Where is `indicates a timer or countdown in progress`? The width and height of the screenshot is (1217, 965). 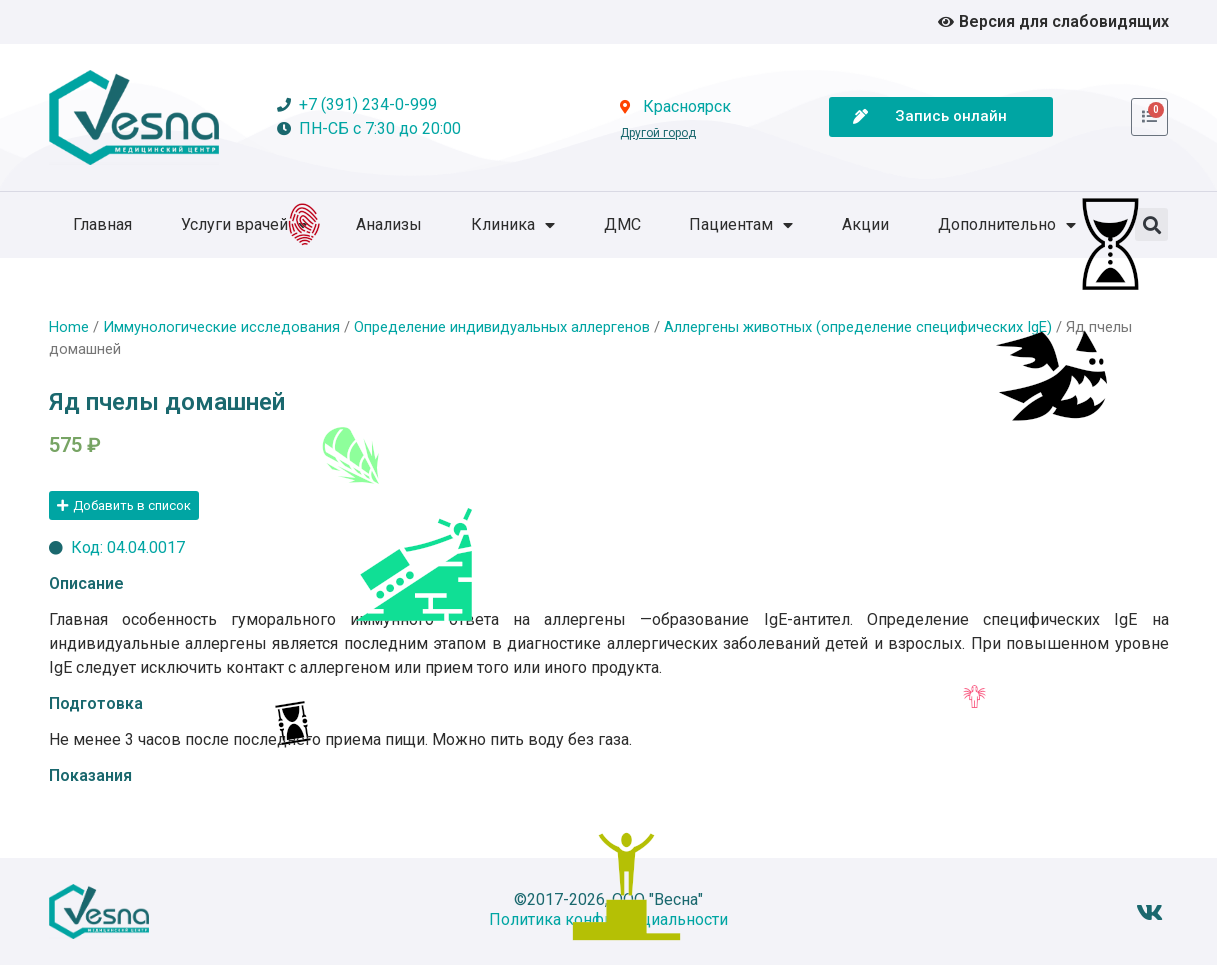
indicates a timer or countdown in progress is located at coordinates (1110, 244).